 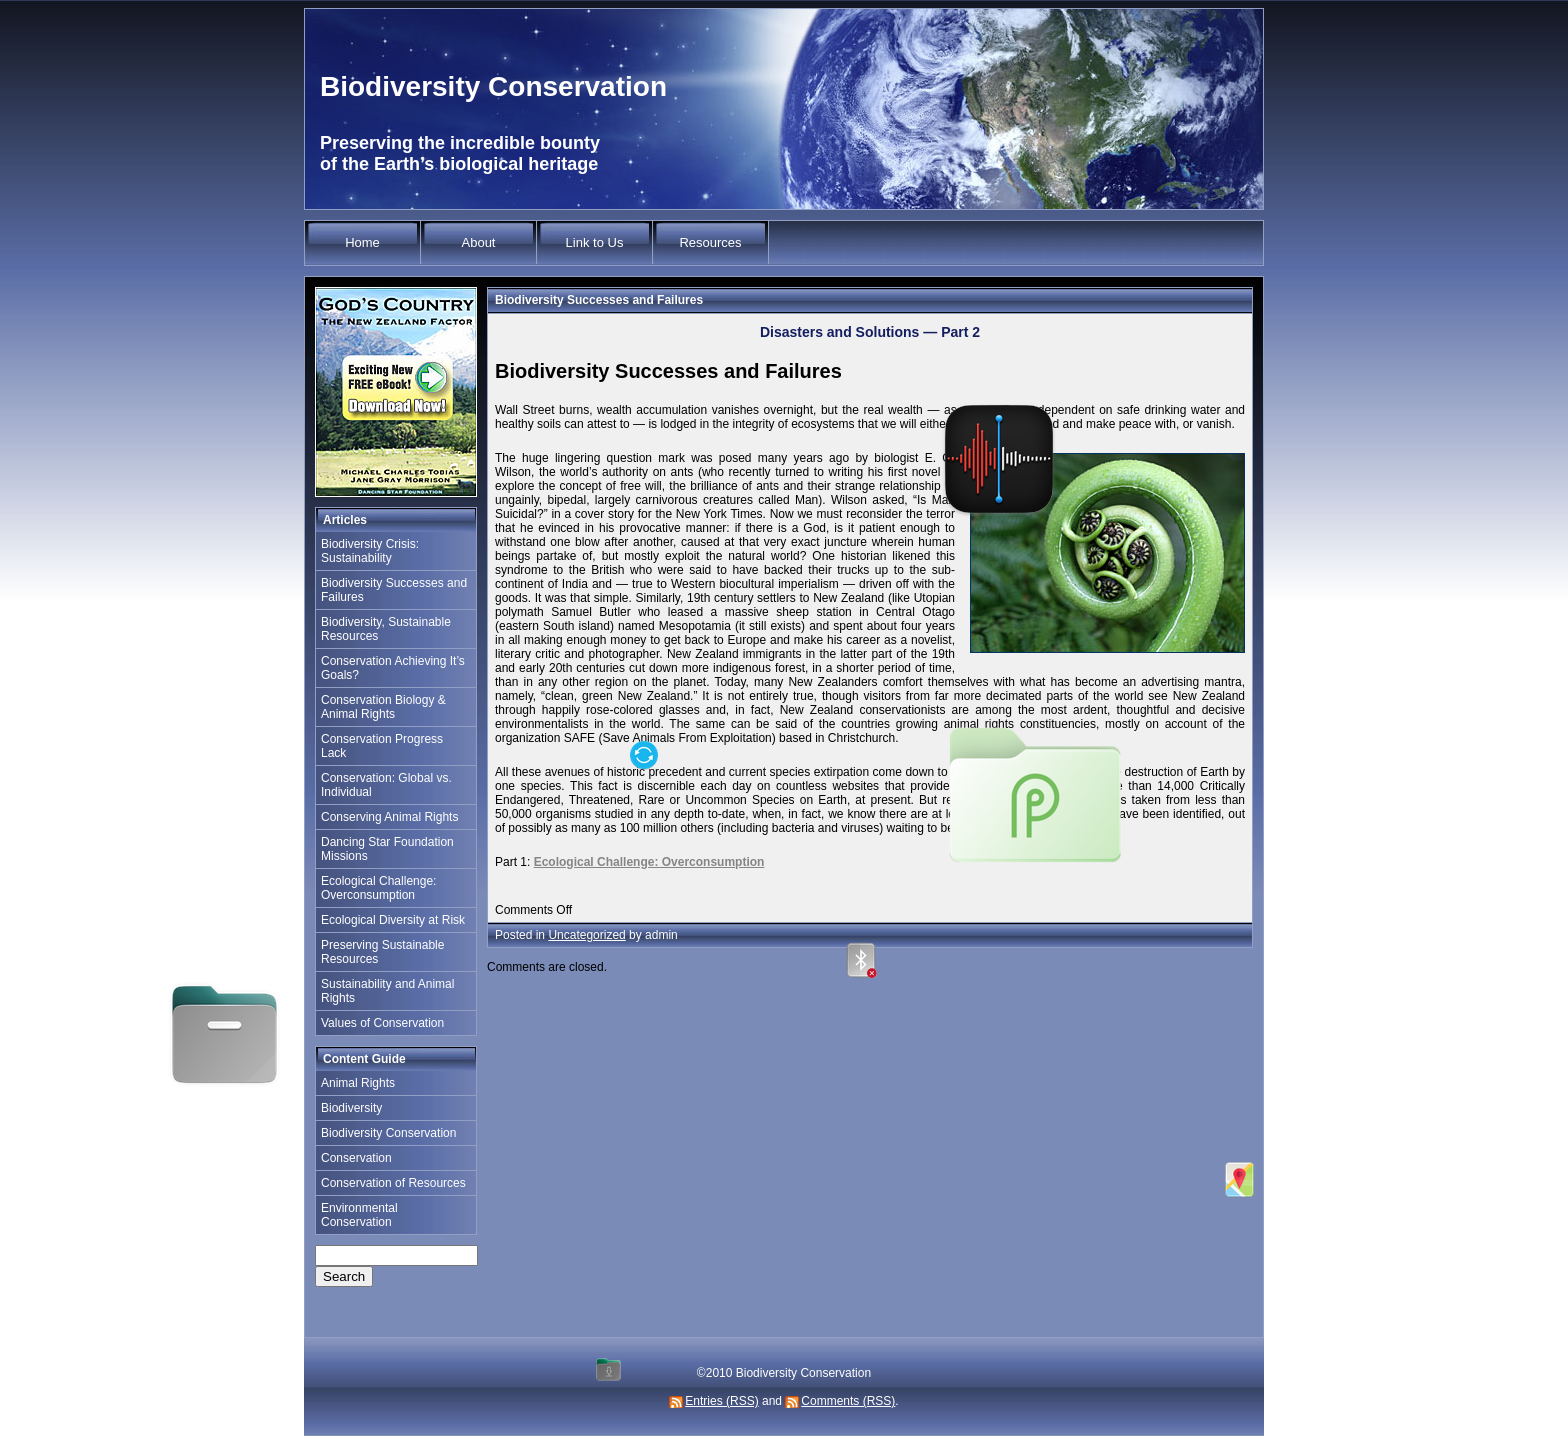 I want to click on bluetooth is currently disabled, so click(x=861, y=960).